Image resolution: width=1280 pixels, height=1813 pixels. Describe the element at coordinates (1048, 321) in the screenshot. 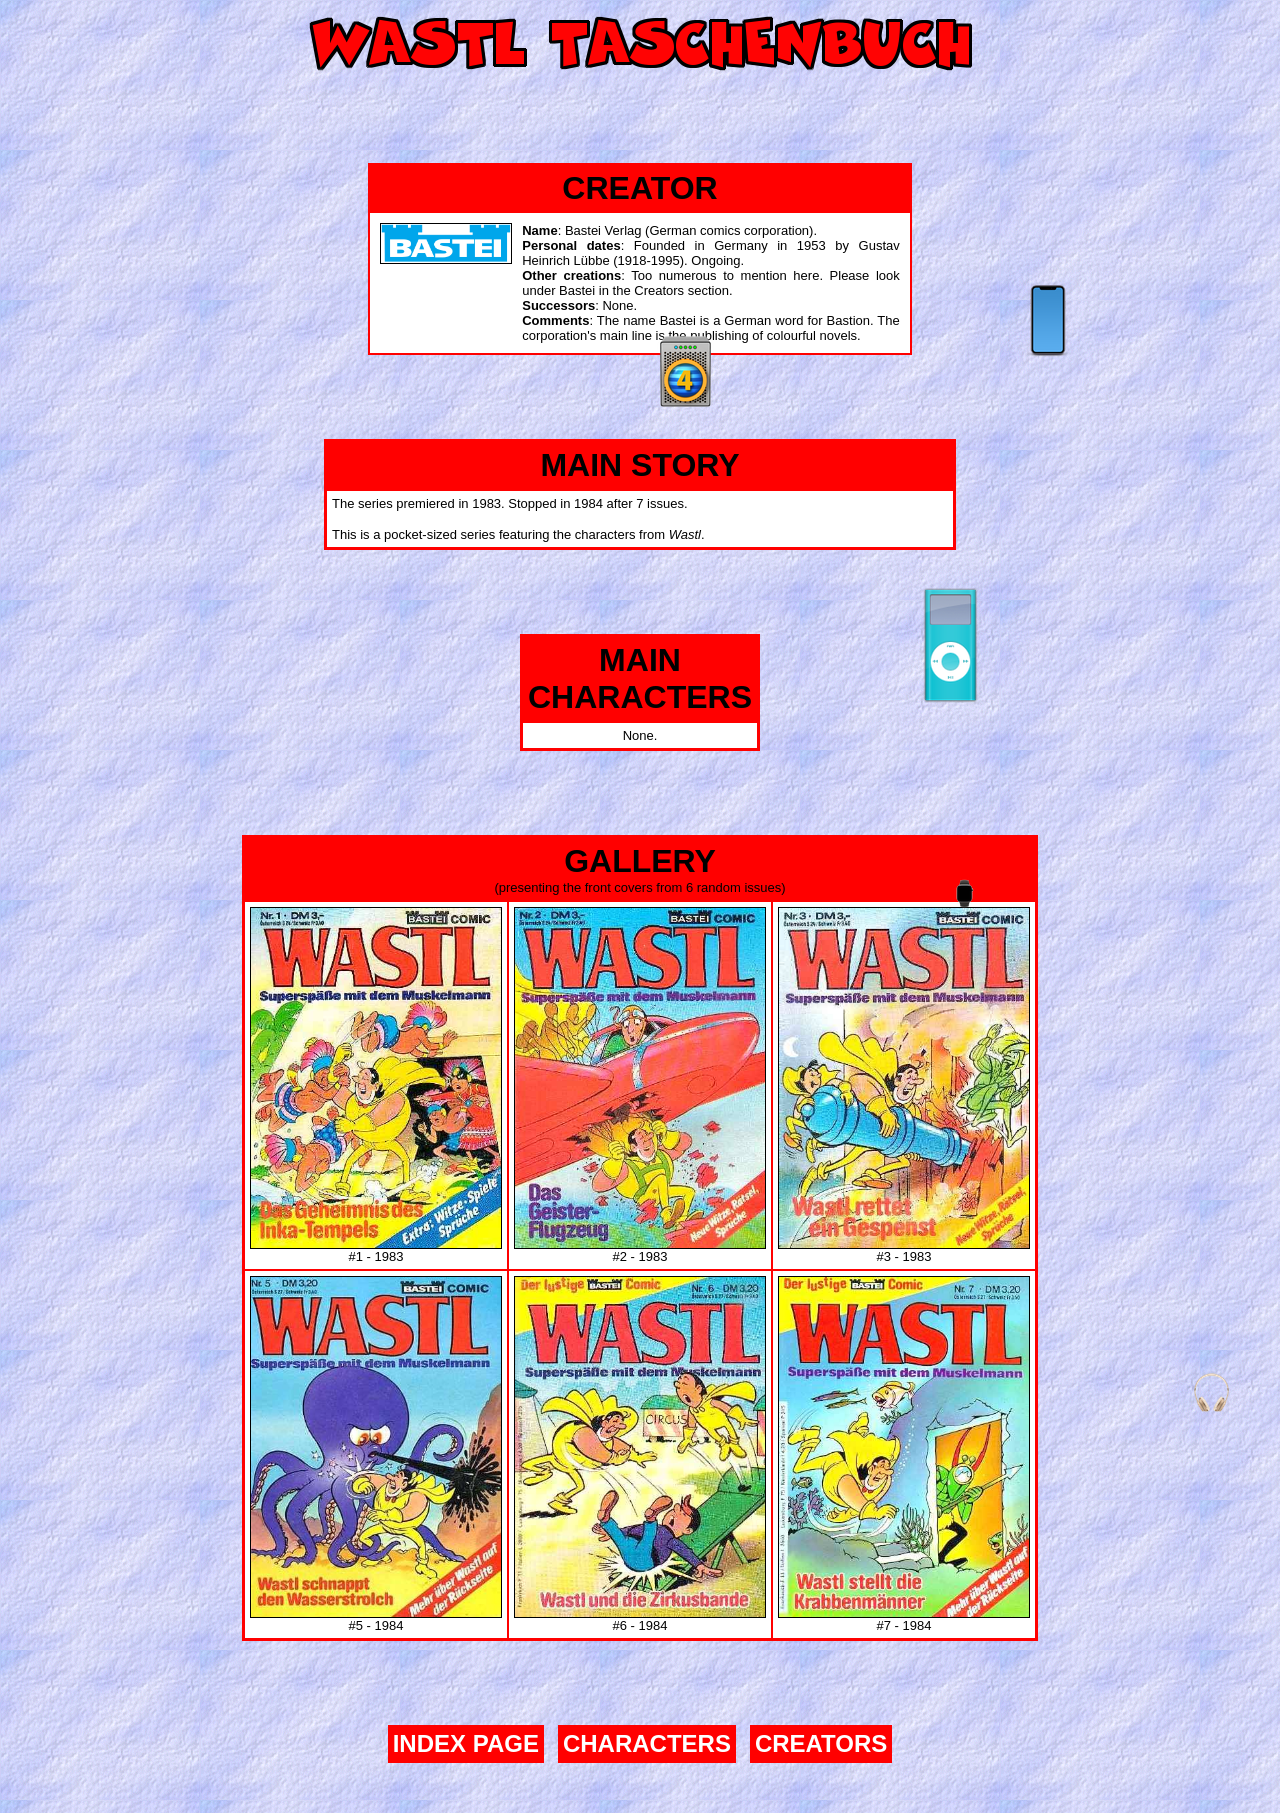

I see `represents a connected iPhone 11 device` at that location.